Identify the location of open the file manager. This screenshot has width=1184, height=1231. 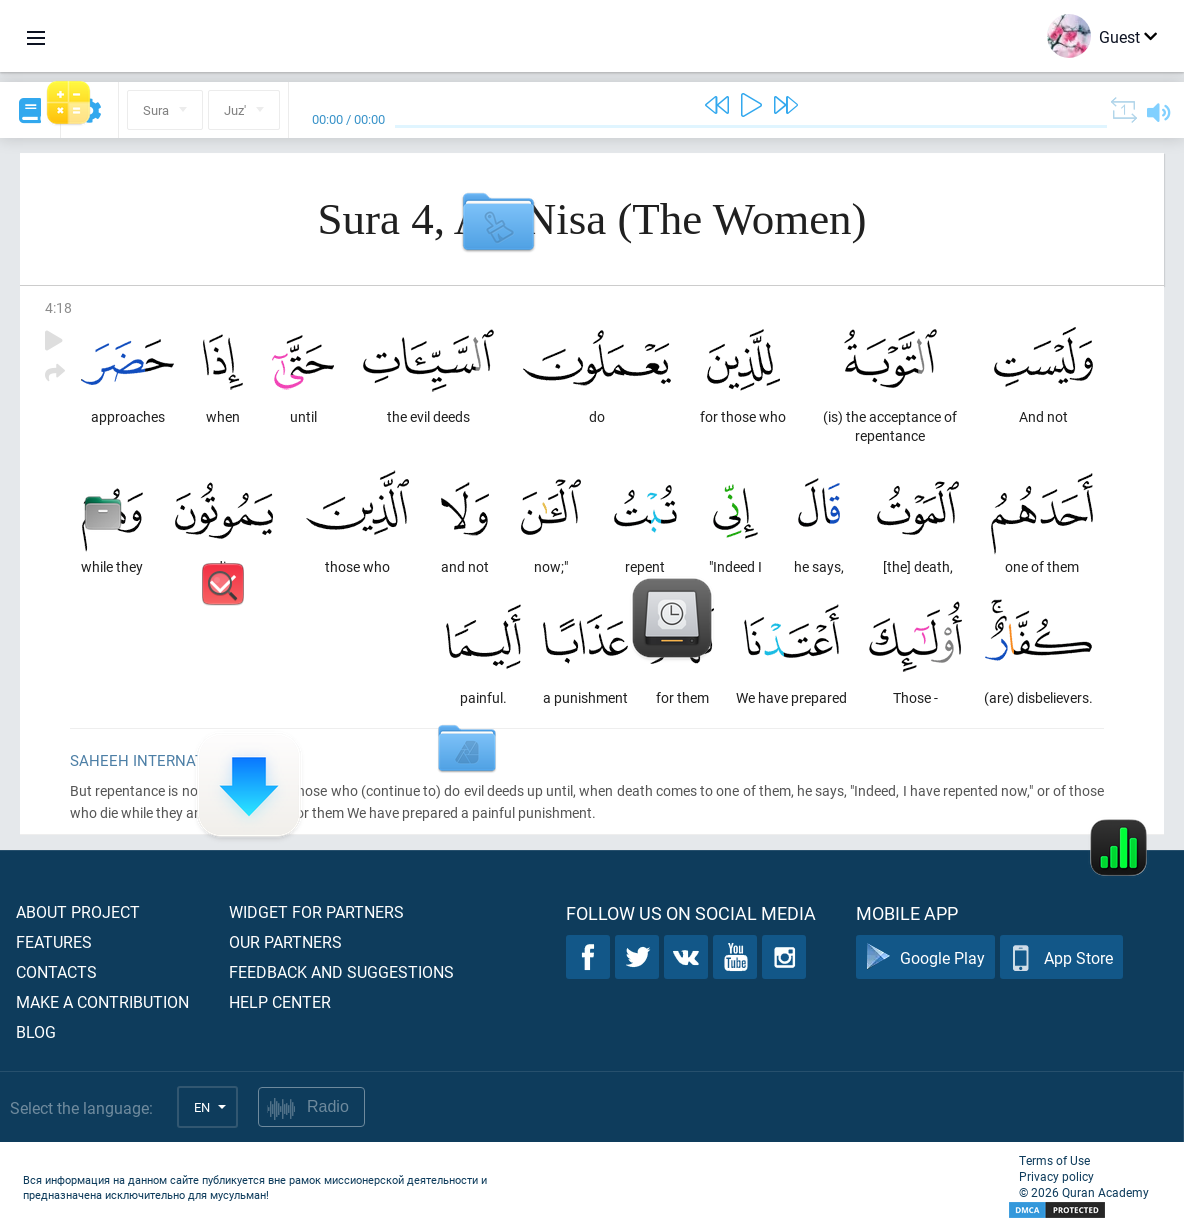
(103, 513).